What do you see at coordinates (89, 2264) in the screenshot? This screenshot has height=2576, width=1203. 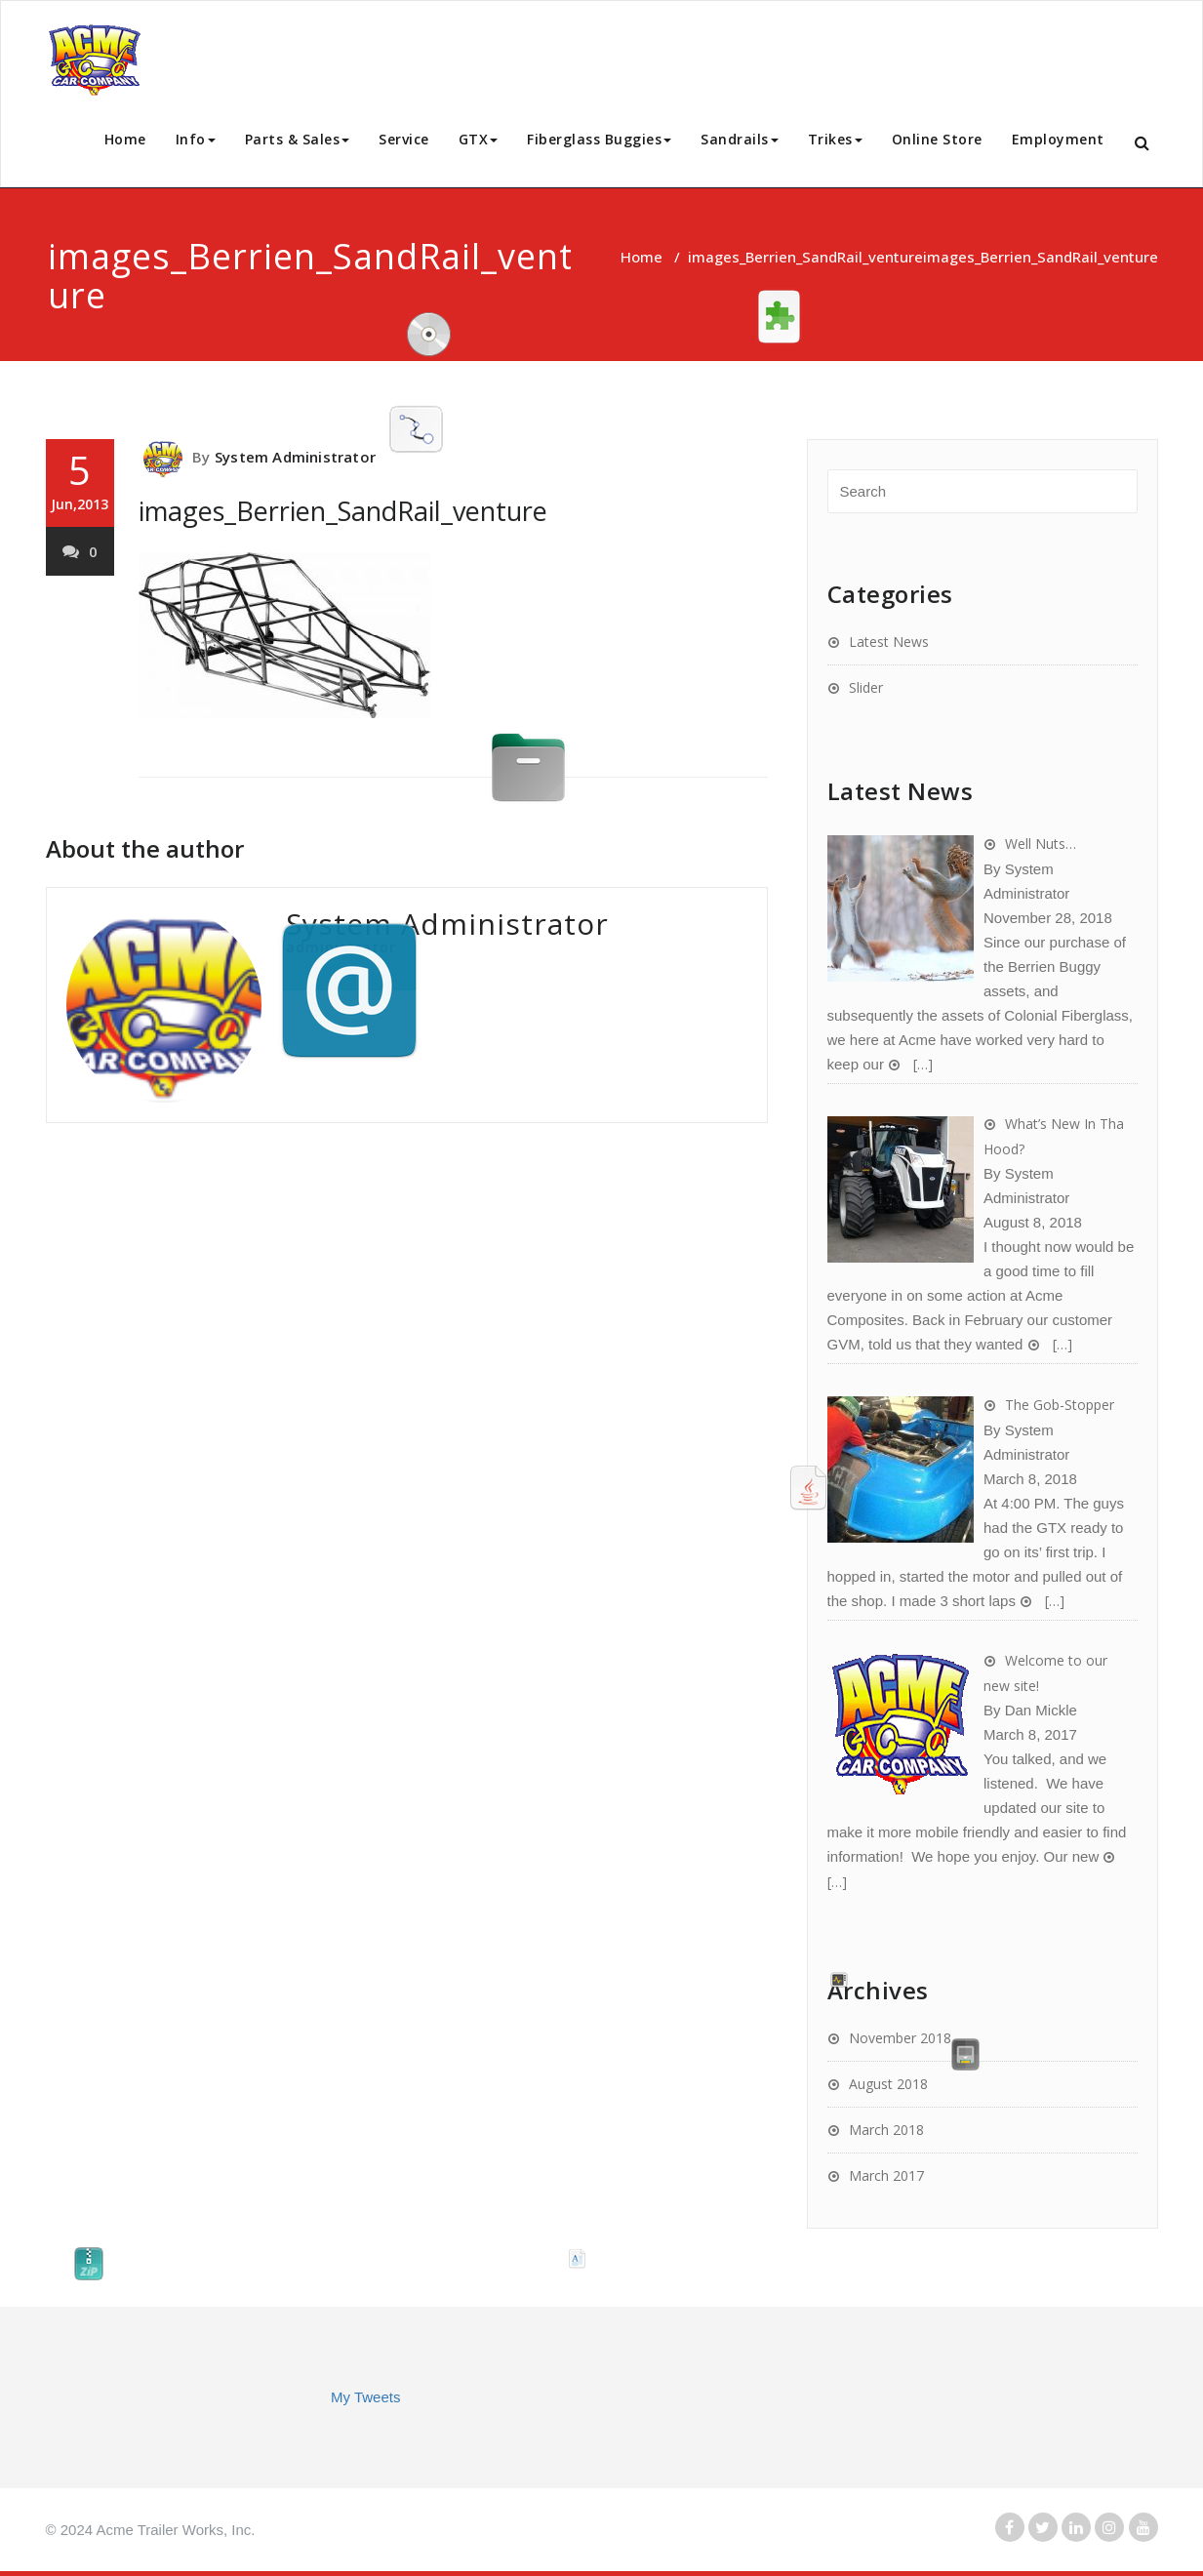 I see `open a compressed zip archive` at bounding box center [89, 2264].